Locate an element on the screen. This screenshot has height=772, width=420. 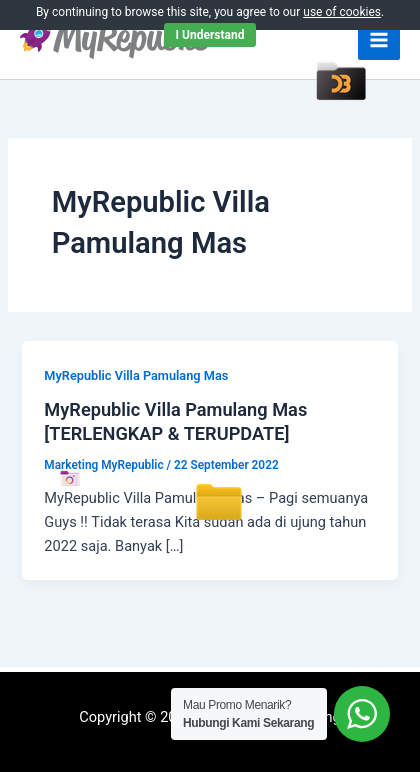
open D3.js project folder is located at coordinates (341, 82).